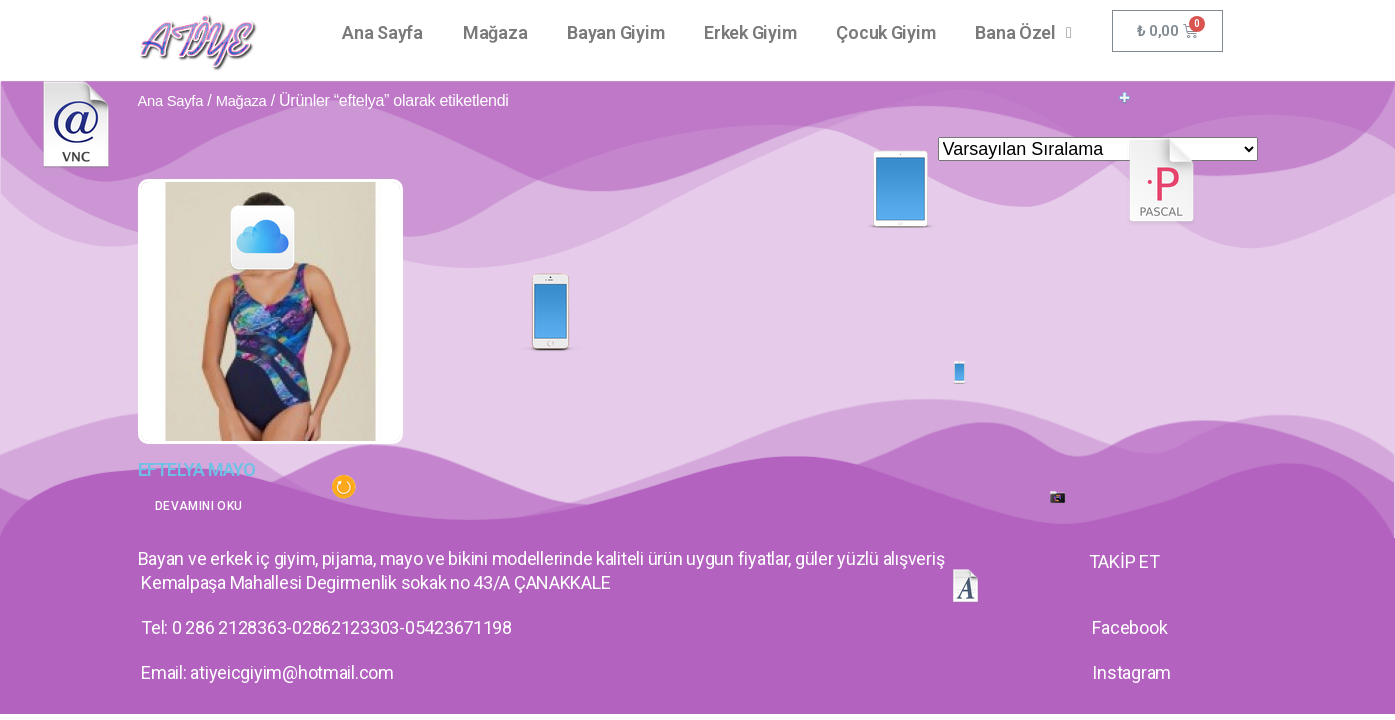 The height and width of the screenshot is (720, 1395). Describe the element at coordinates (1114, 87) in the screenshot. I see `create a new folder` at that location.